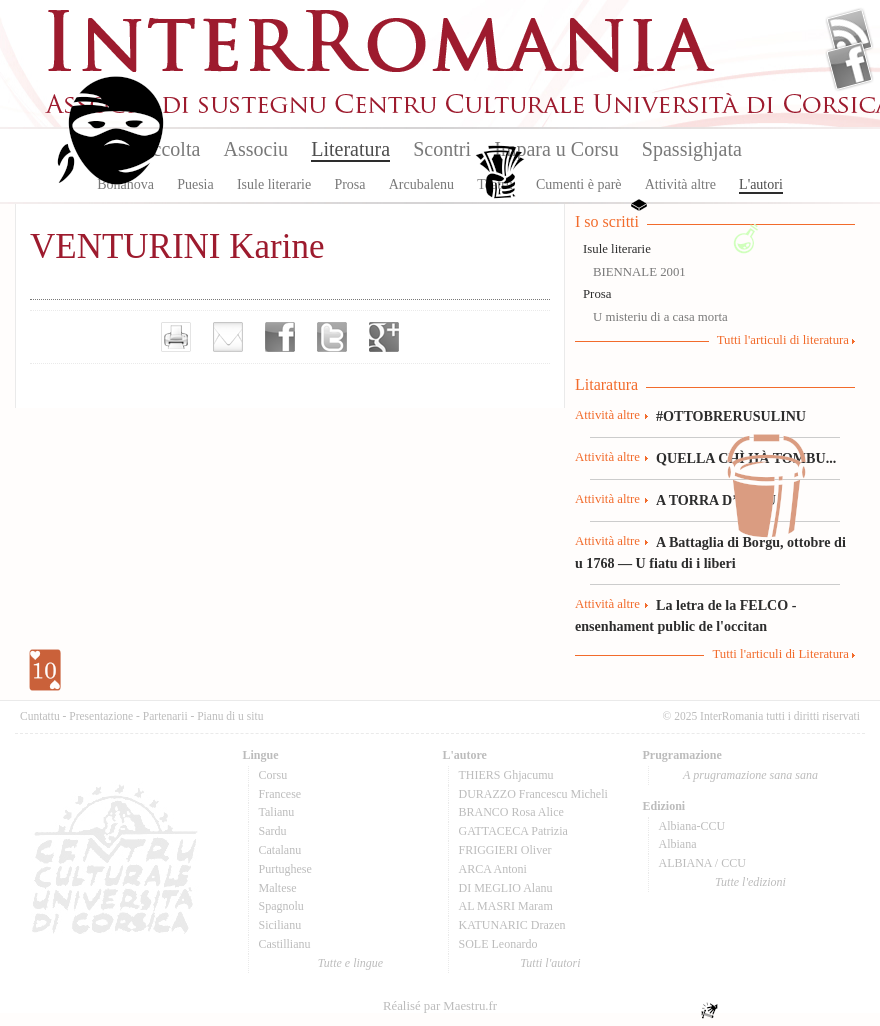 The width and height of the screenshot is (880, 1026). I want to click on ten of hearts playing card, so click(45, 670).